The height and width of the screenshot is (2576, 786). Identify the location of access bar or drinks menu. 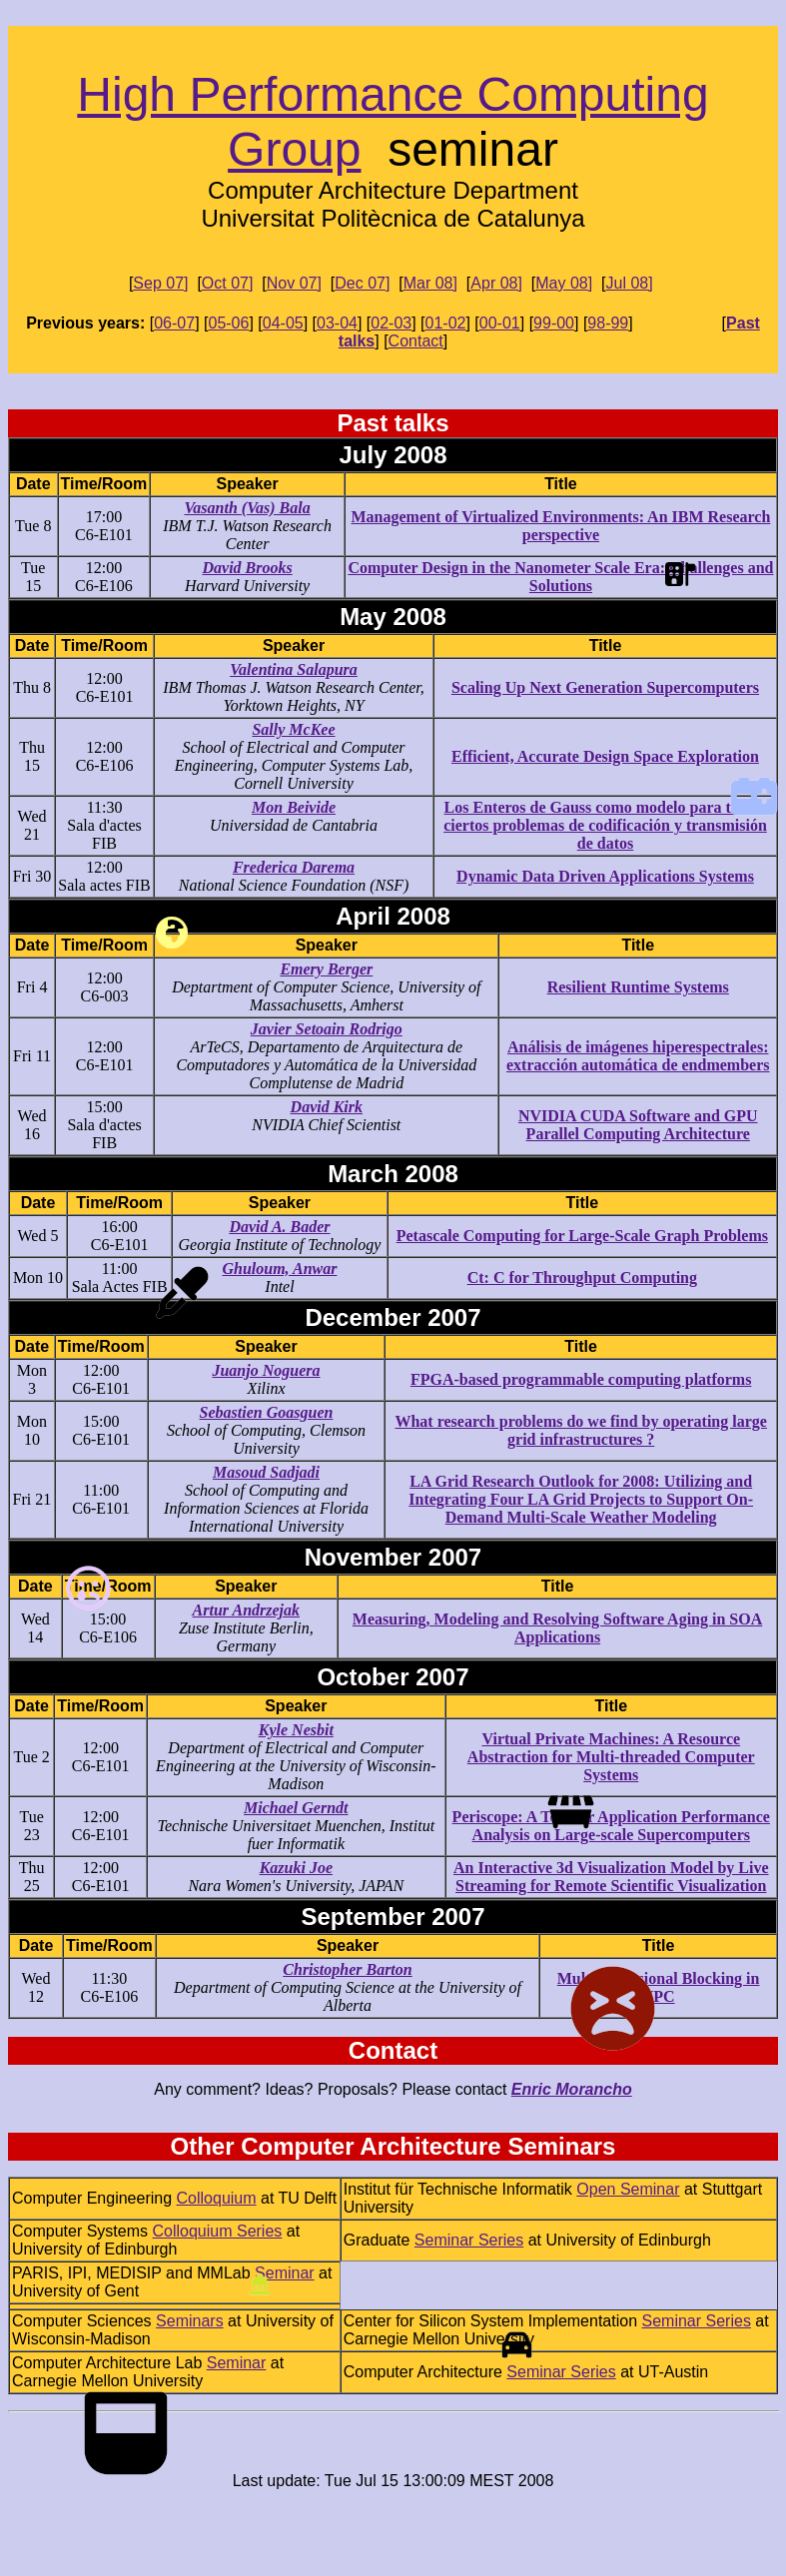
(126, 2433).